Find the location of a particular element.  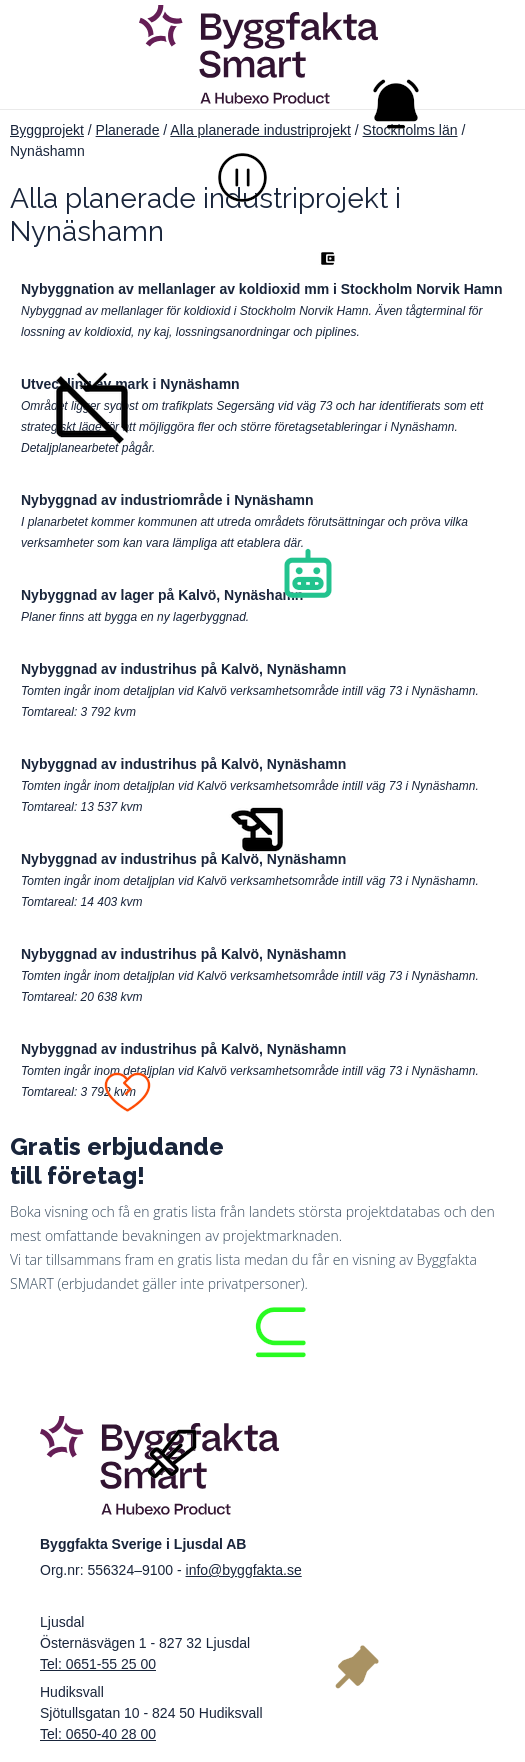

pin this item to keep it visible is located at coordinates (356, 1667).